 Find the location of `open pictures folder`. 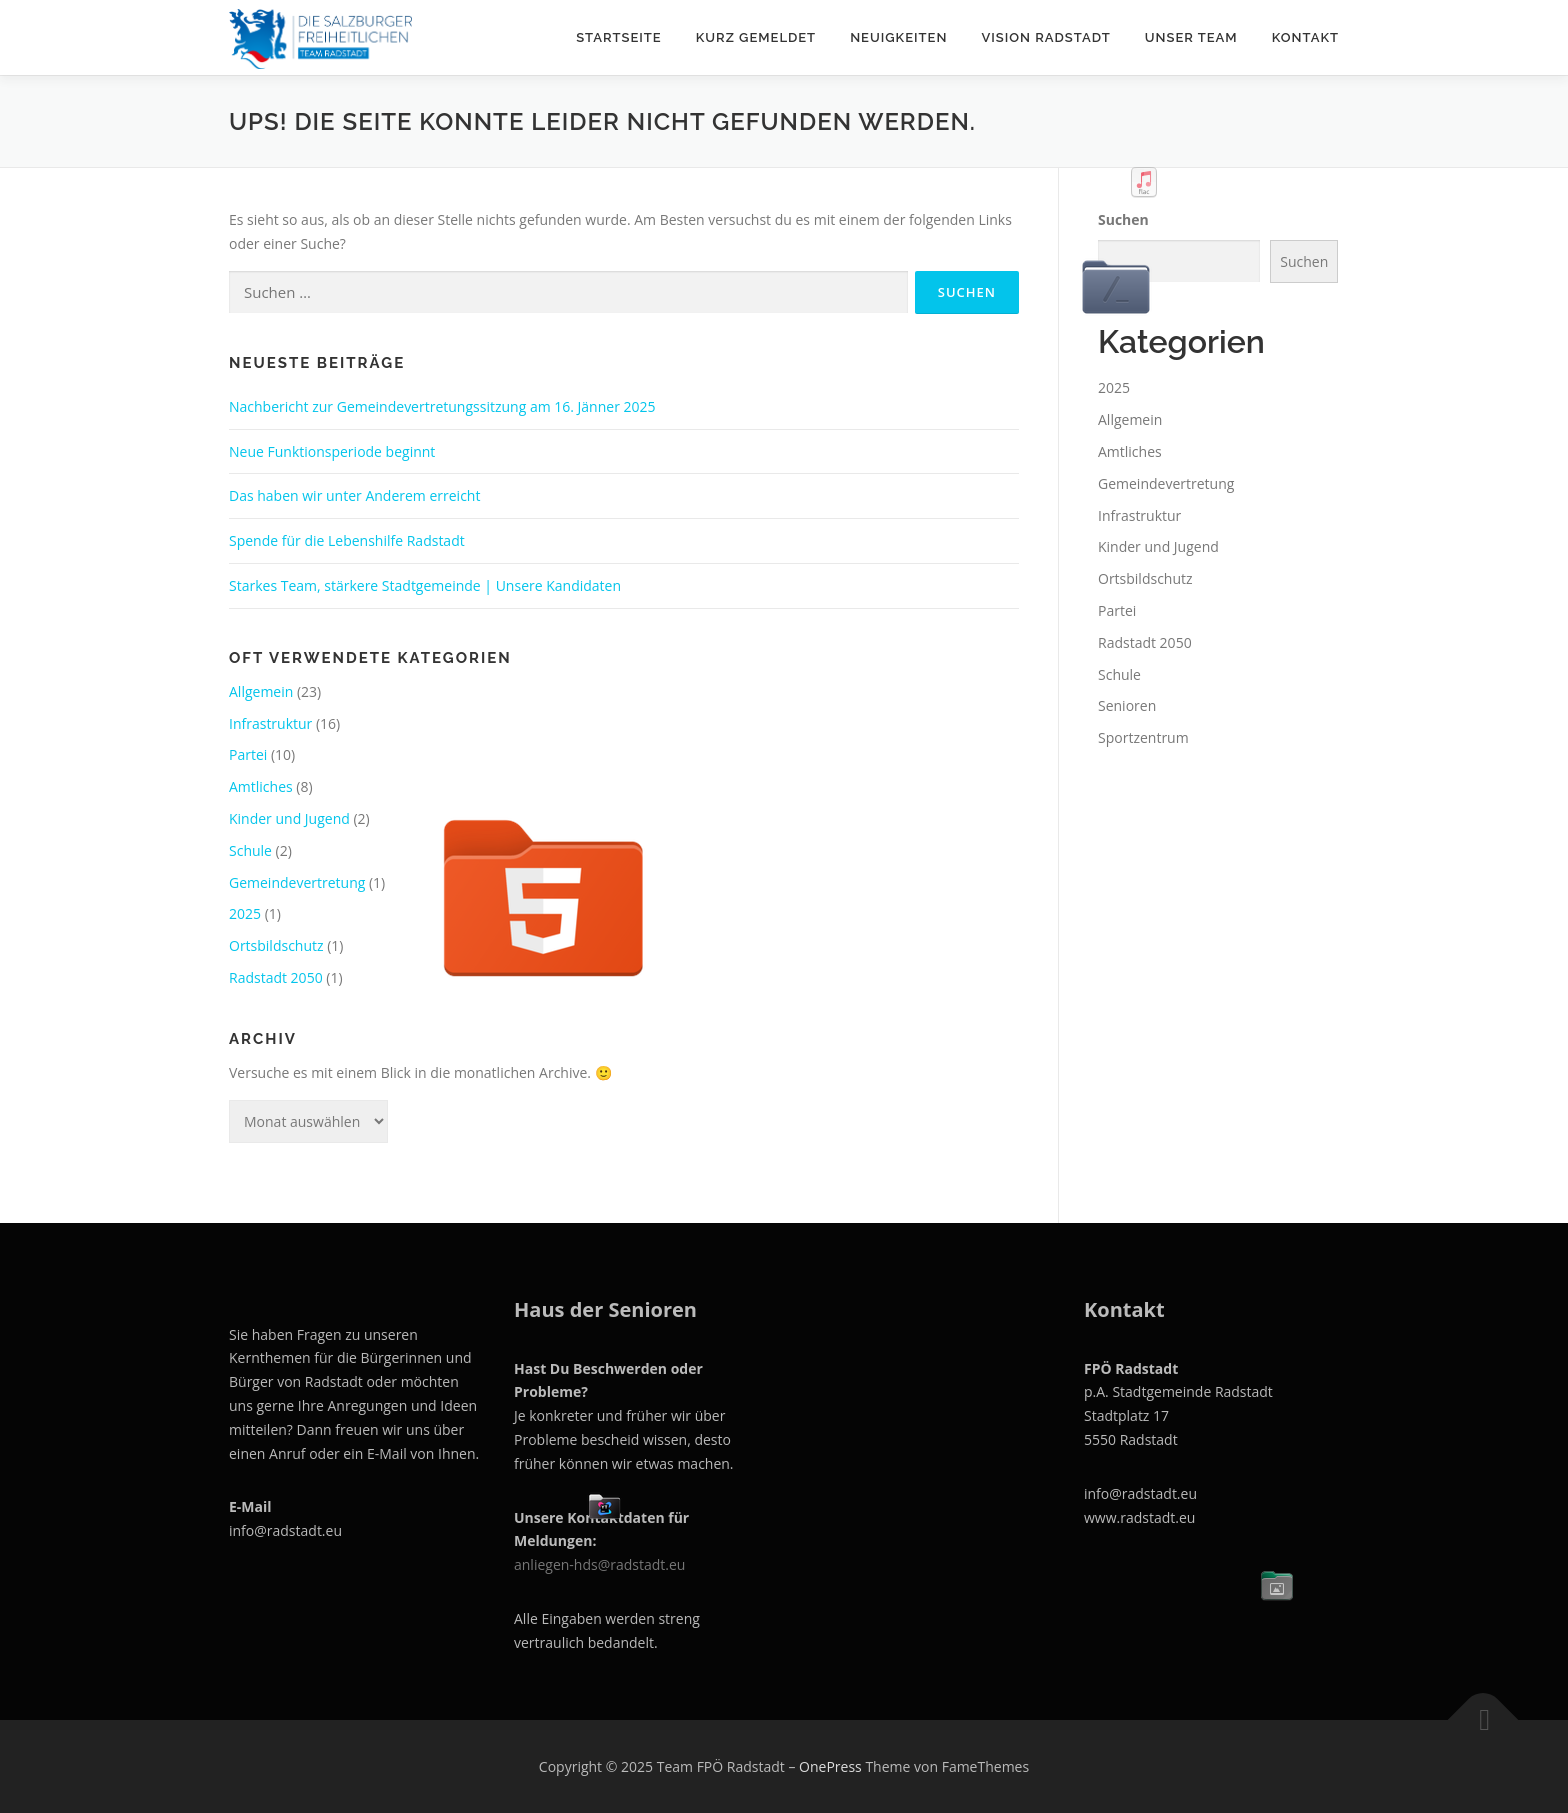

open pictures folder is located at coordinates (1277, 1585).